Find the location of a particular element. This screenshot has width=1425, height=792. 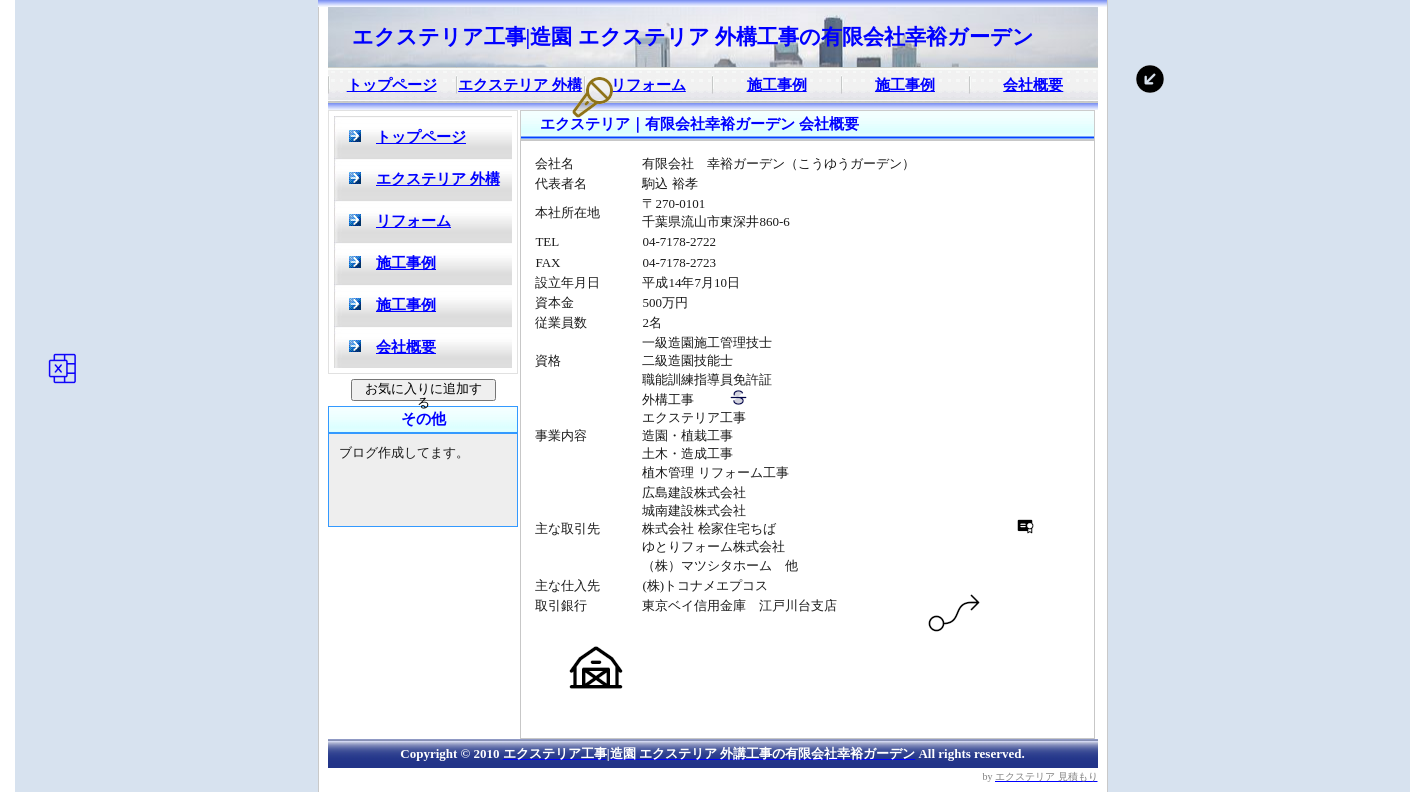

navigate to previous or lower-left content is located at coordinates (1150, 79).